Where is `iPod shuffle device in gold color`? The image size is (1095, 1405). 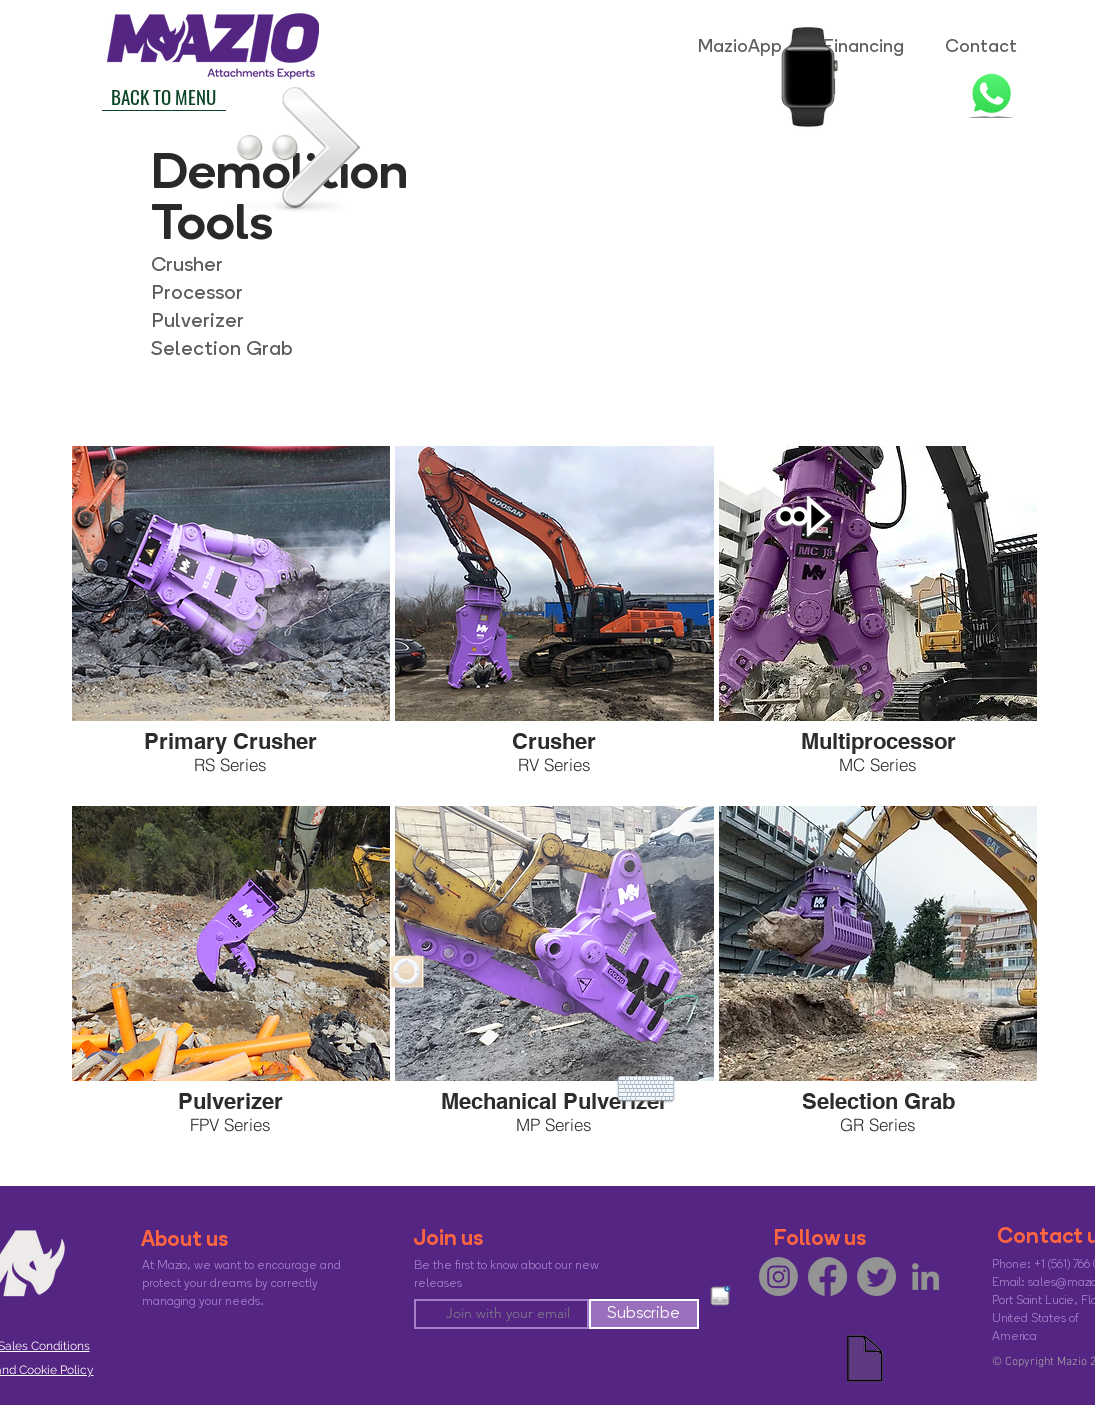
iPod shuffle device in gold color is located at coordinates (406, 971).